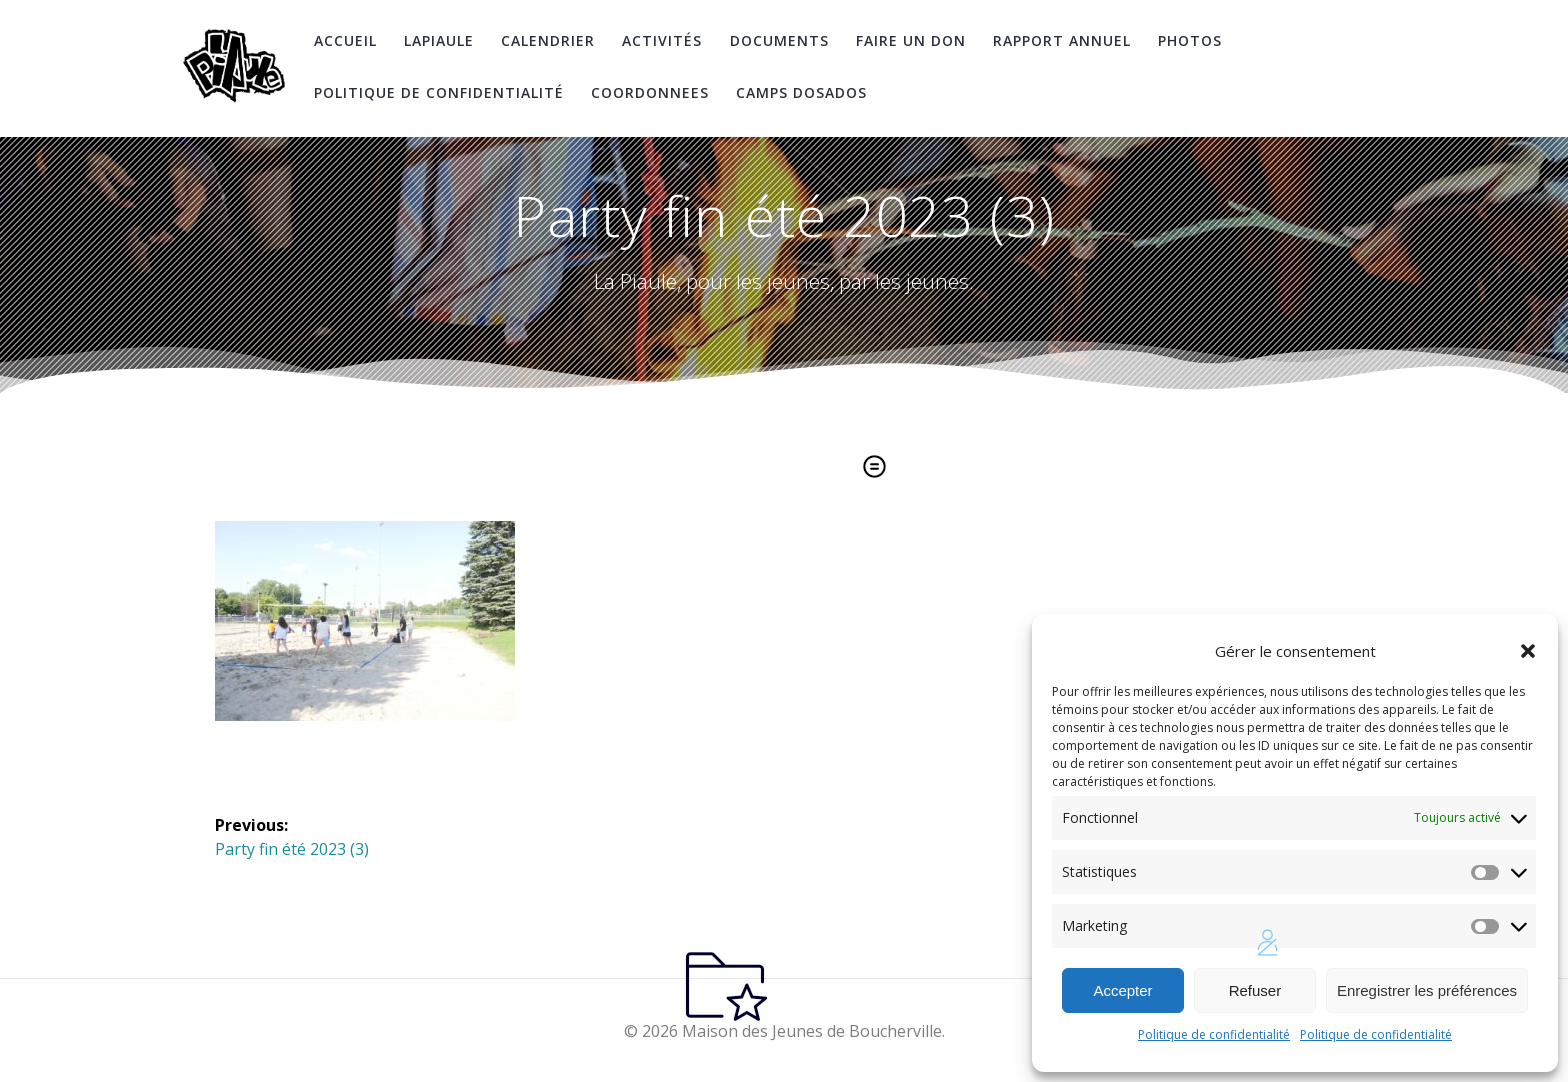 The height and width of the screenshot is (1082, 1568). I want to click on access your starred or favorite folders, so click(725, 985).